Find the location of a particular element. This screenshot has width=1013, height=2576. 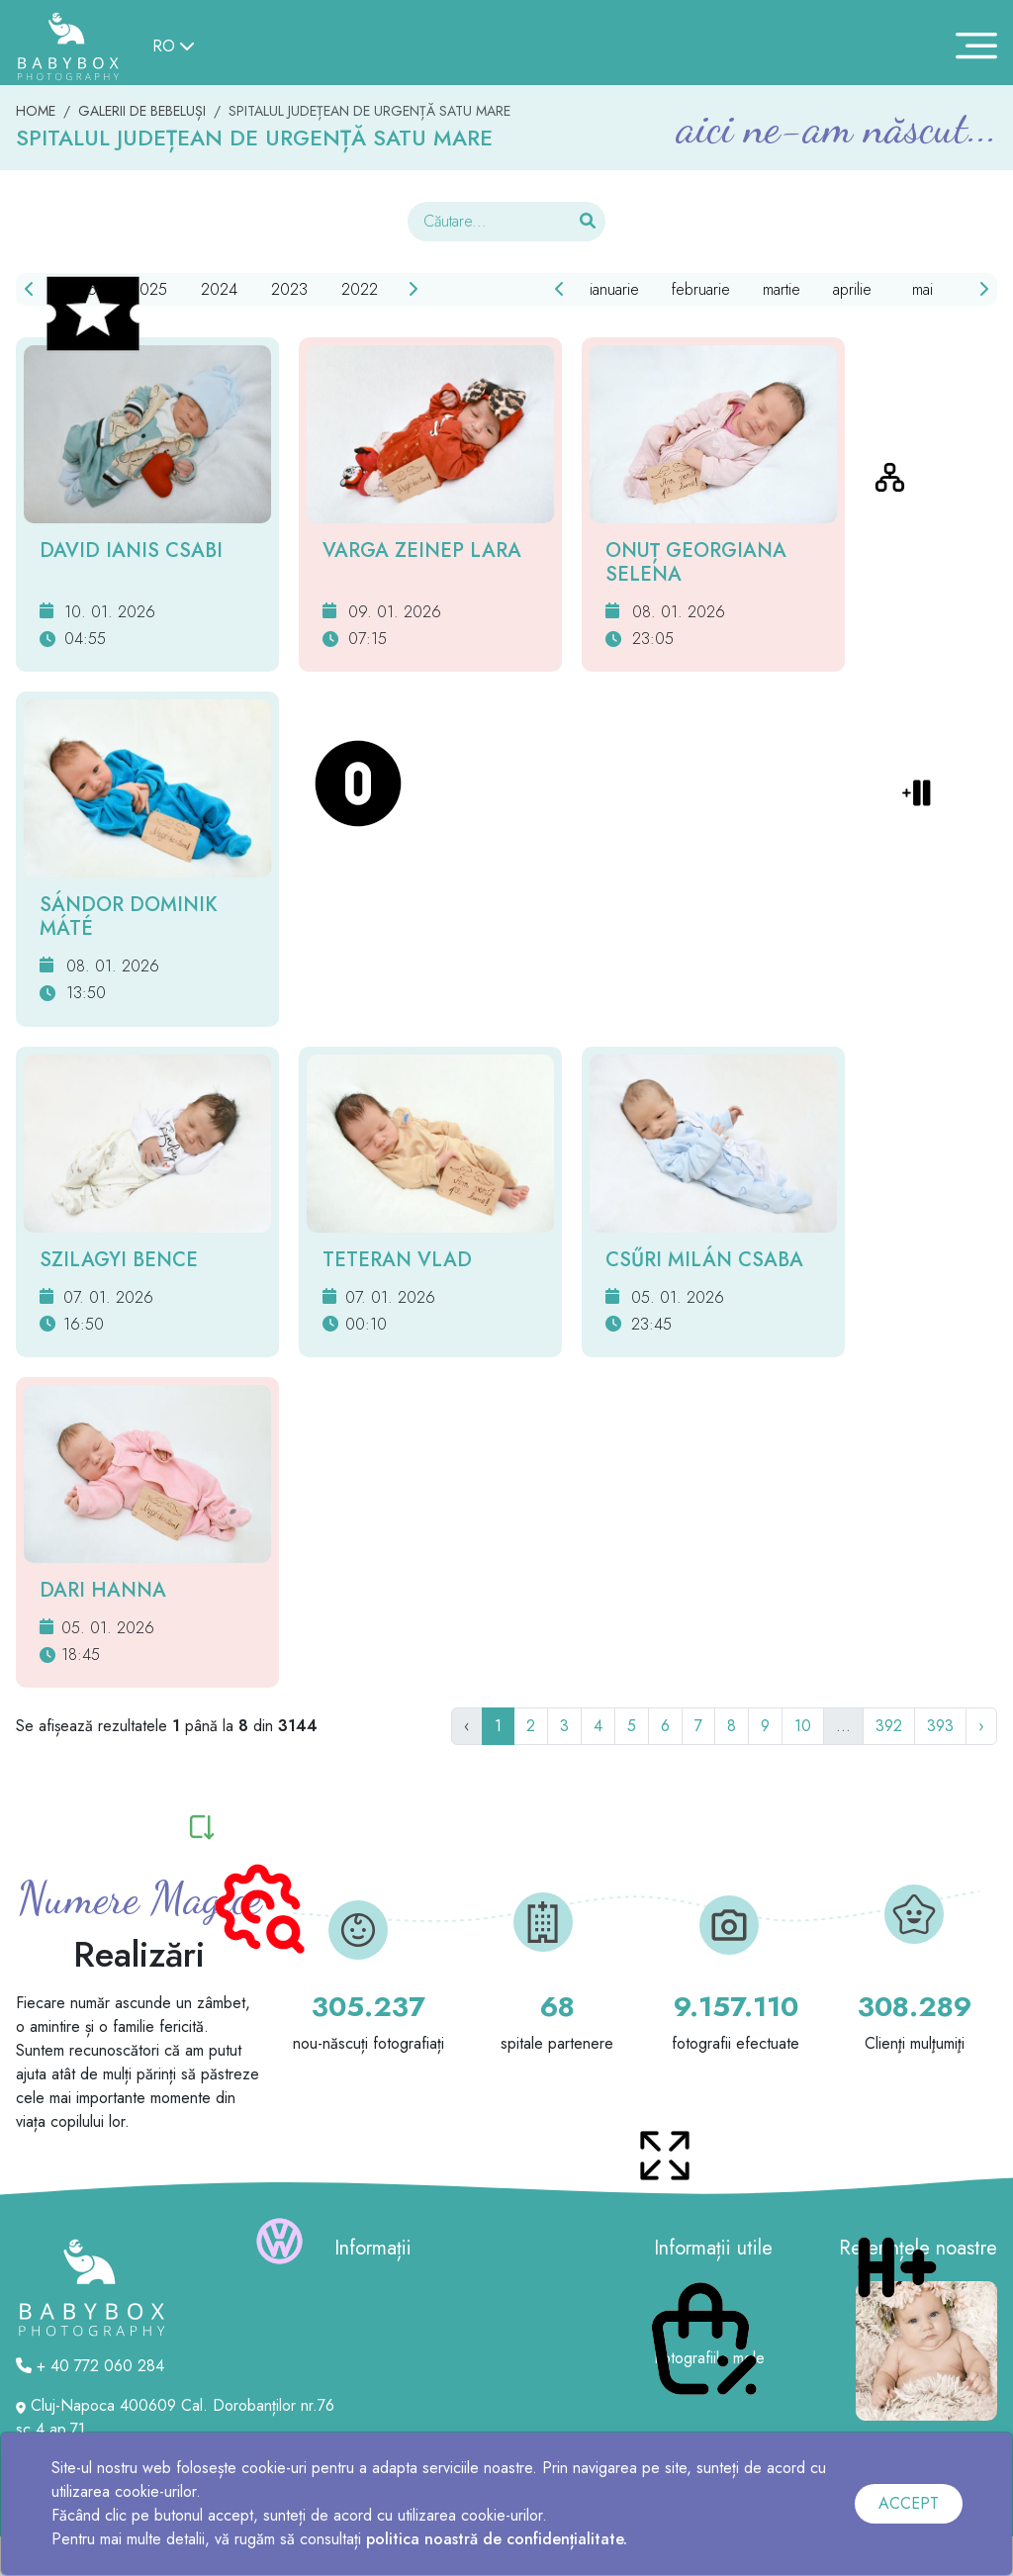

search within settings or preferences is located at coordinates (257, 1906).